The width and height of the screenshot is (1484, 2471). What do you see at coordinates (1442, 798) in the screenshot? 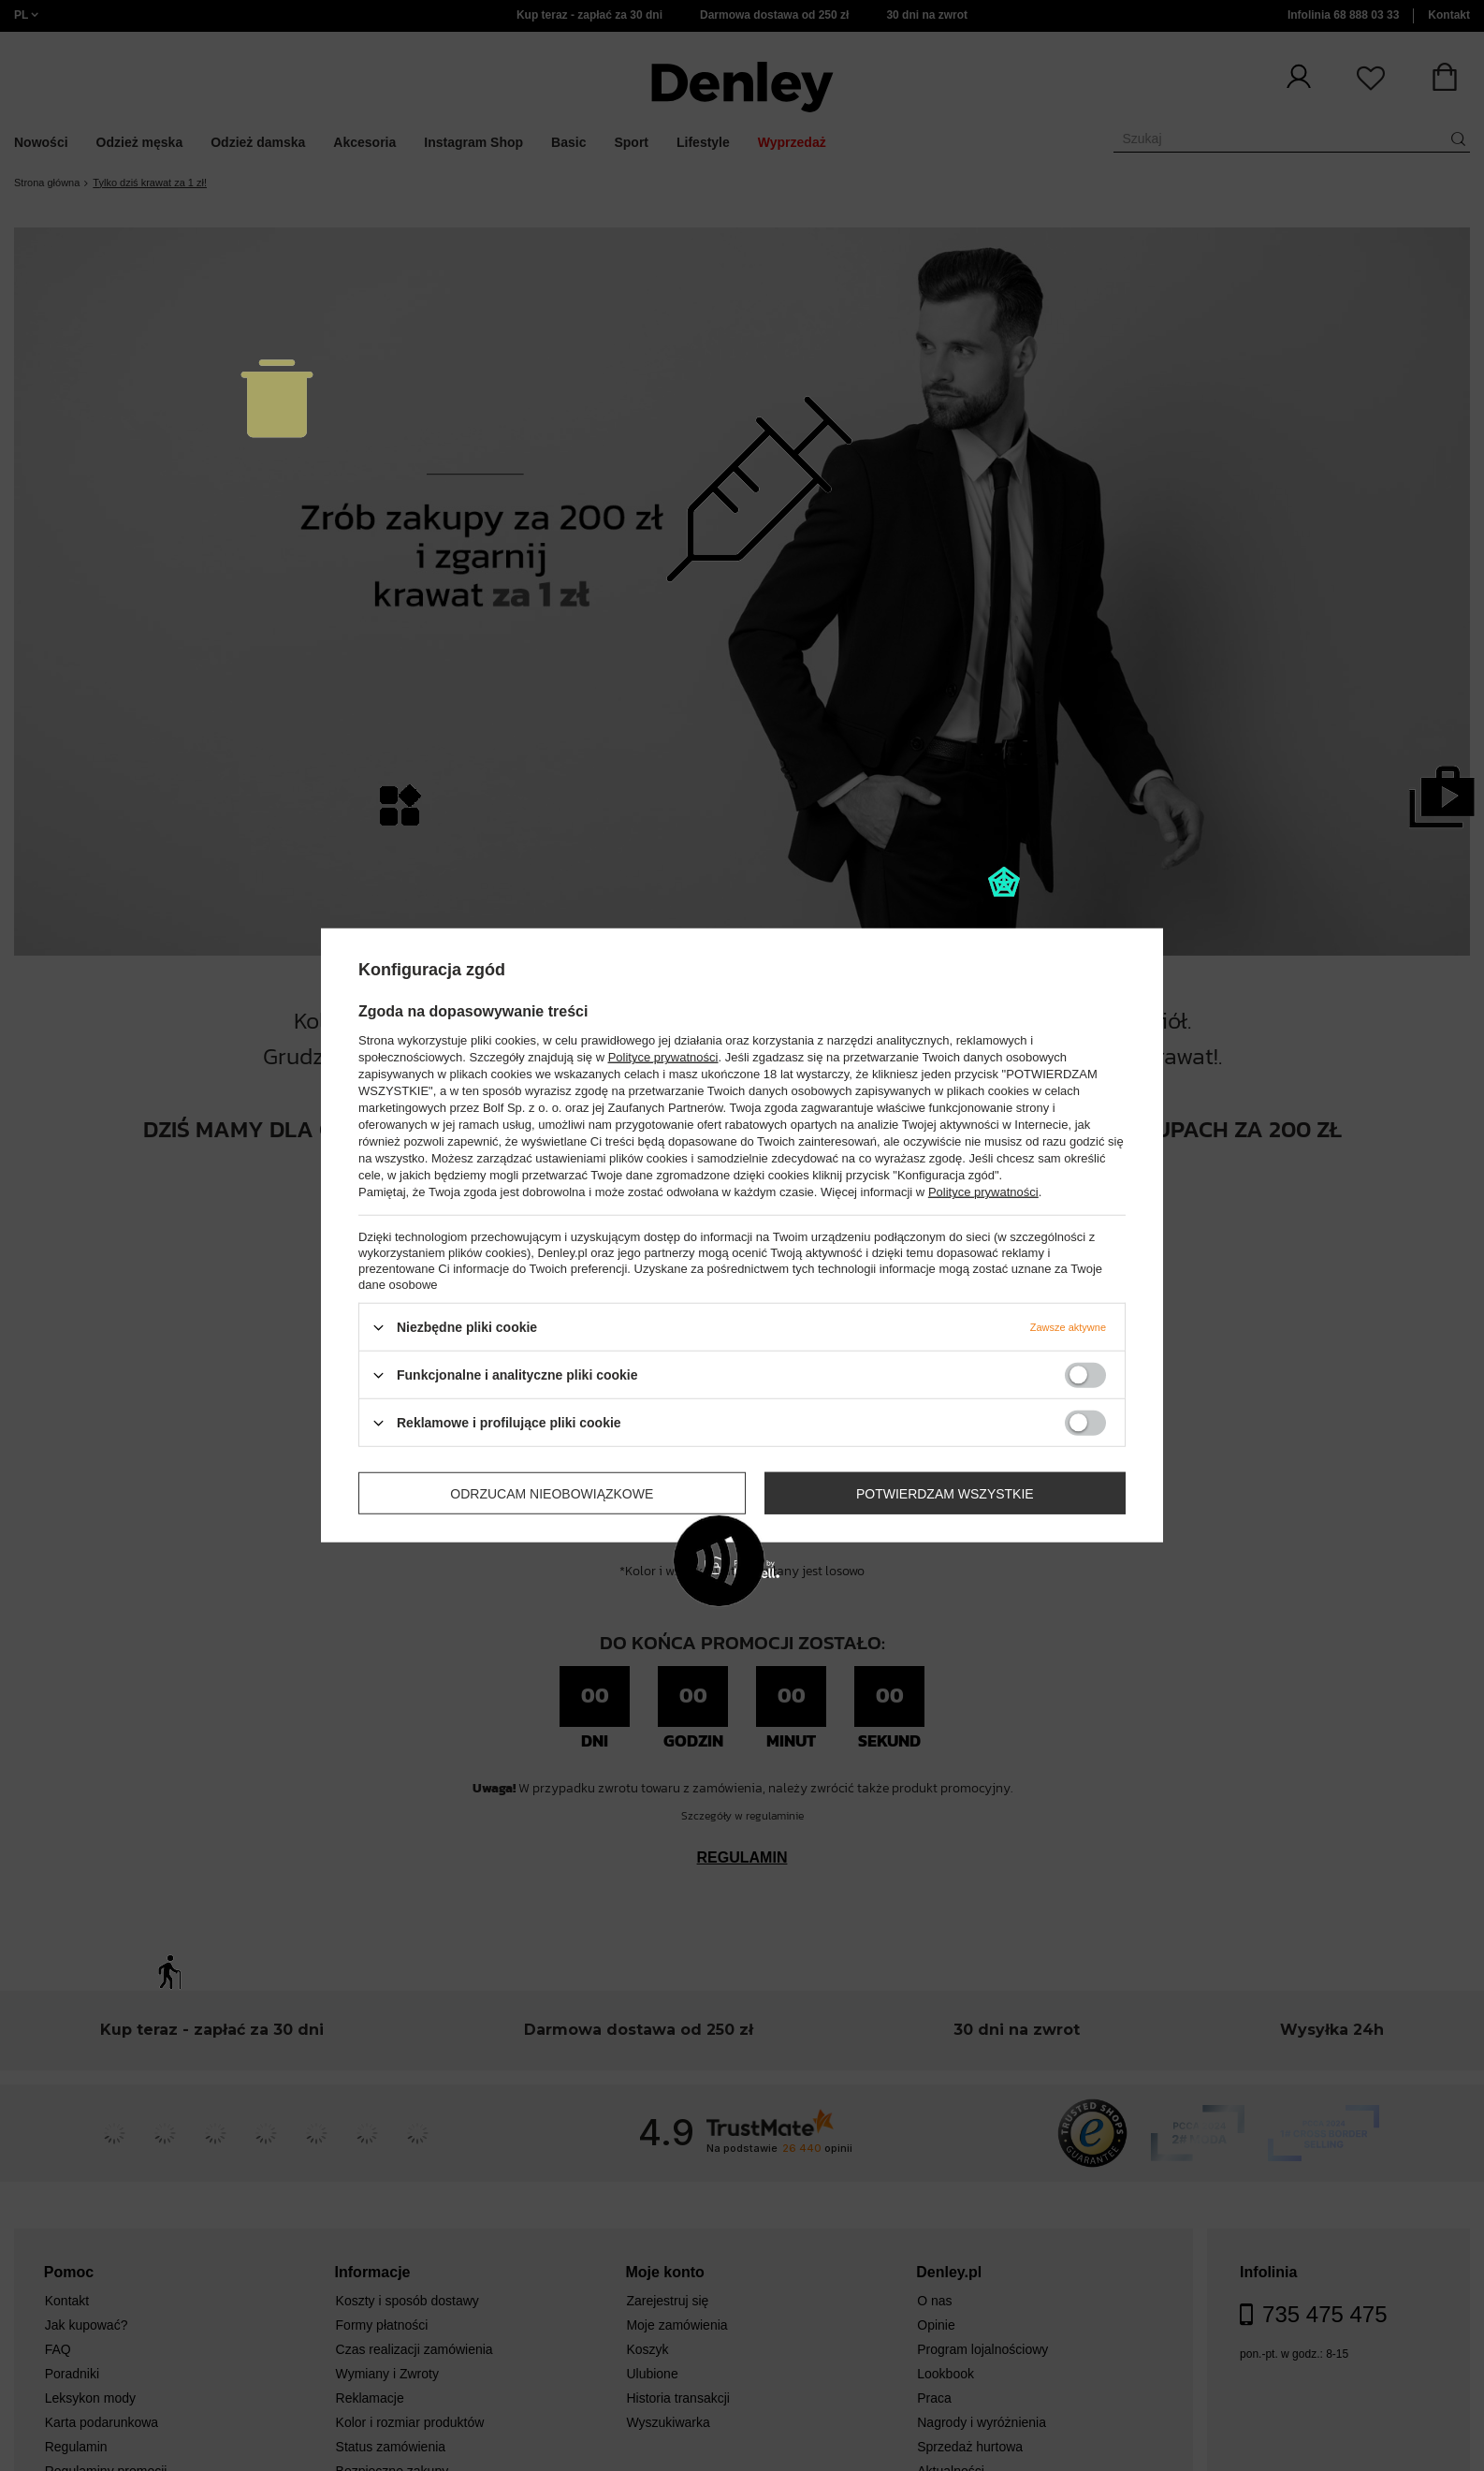
I see `access purchased video content` at bounding box center [1442, 798].